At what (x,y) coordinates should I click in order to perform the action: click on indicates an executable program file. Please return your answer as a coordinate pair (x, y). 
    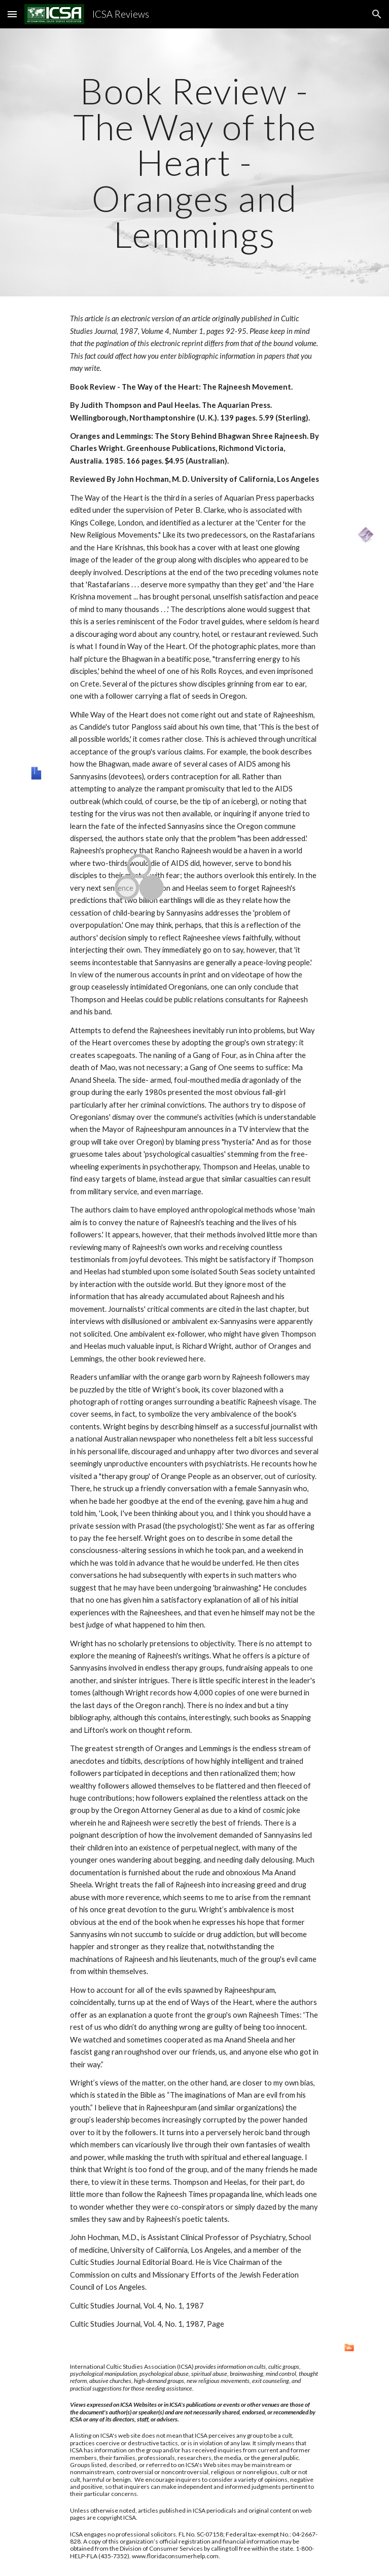
    Looking at the image, I should click on (366, 535).